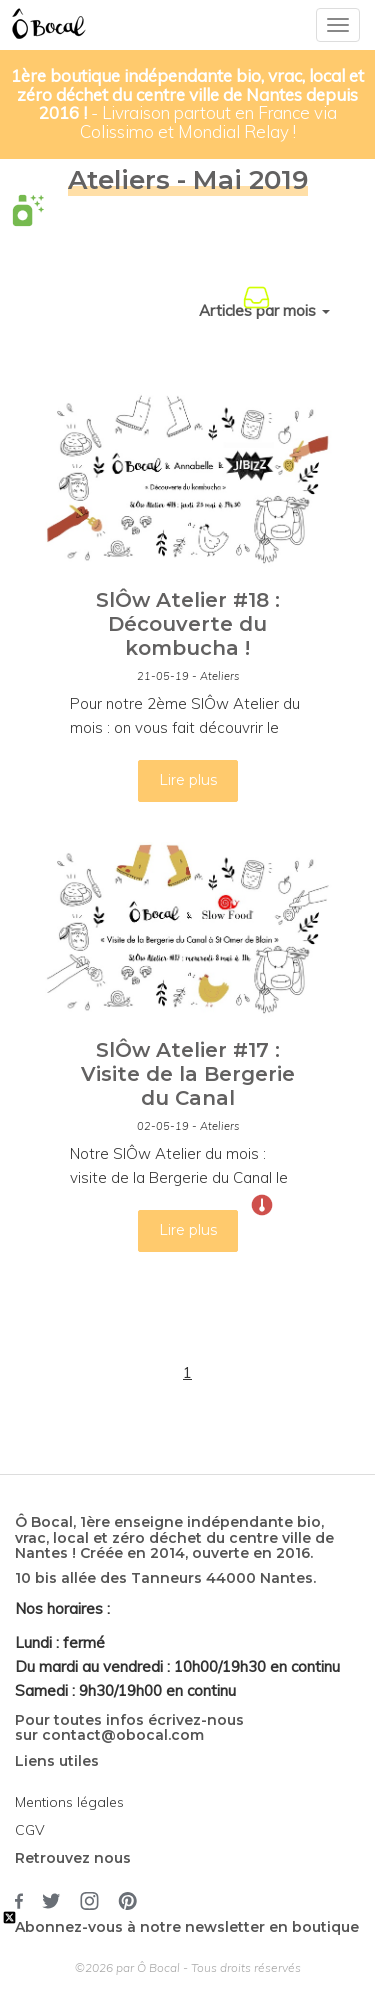 Image resolution: width=375 pixels, height=2000 pixels. I want to click on apply effects or filters to content, so click(26, 210).